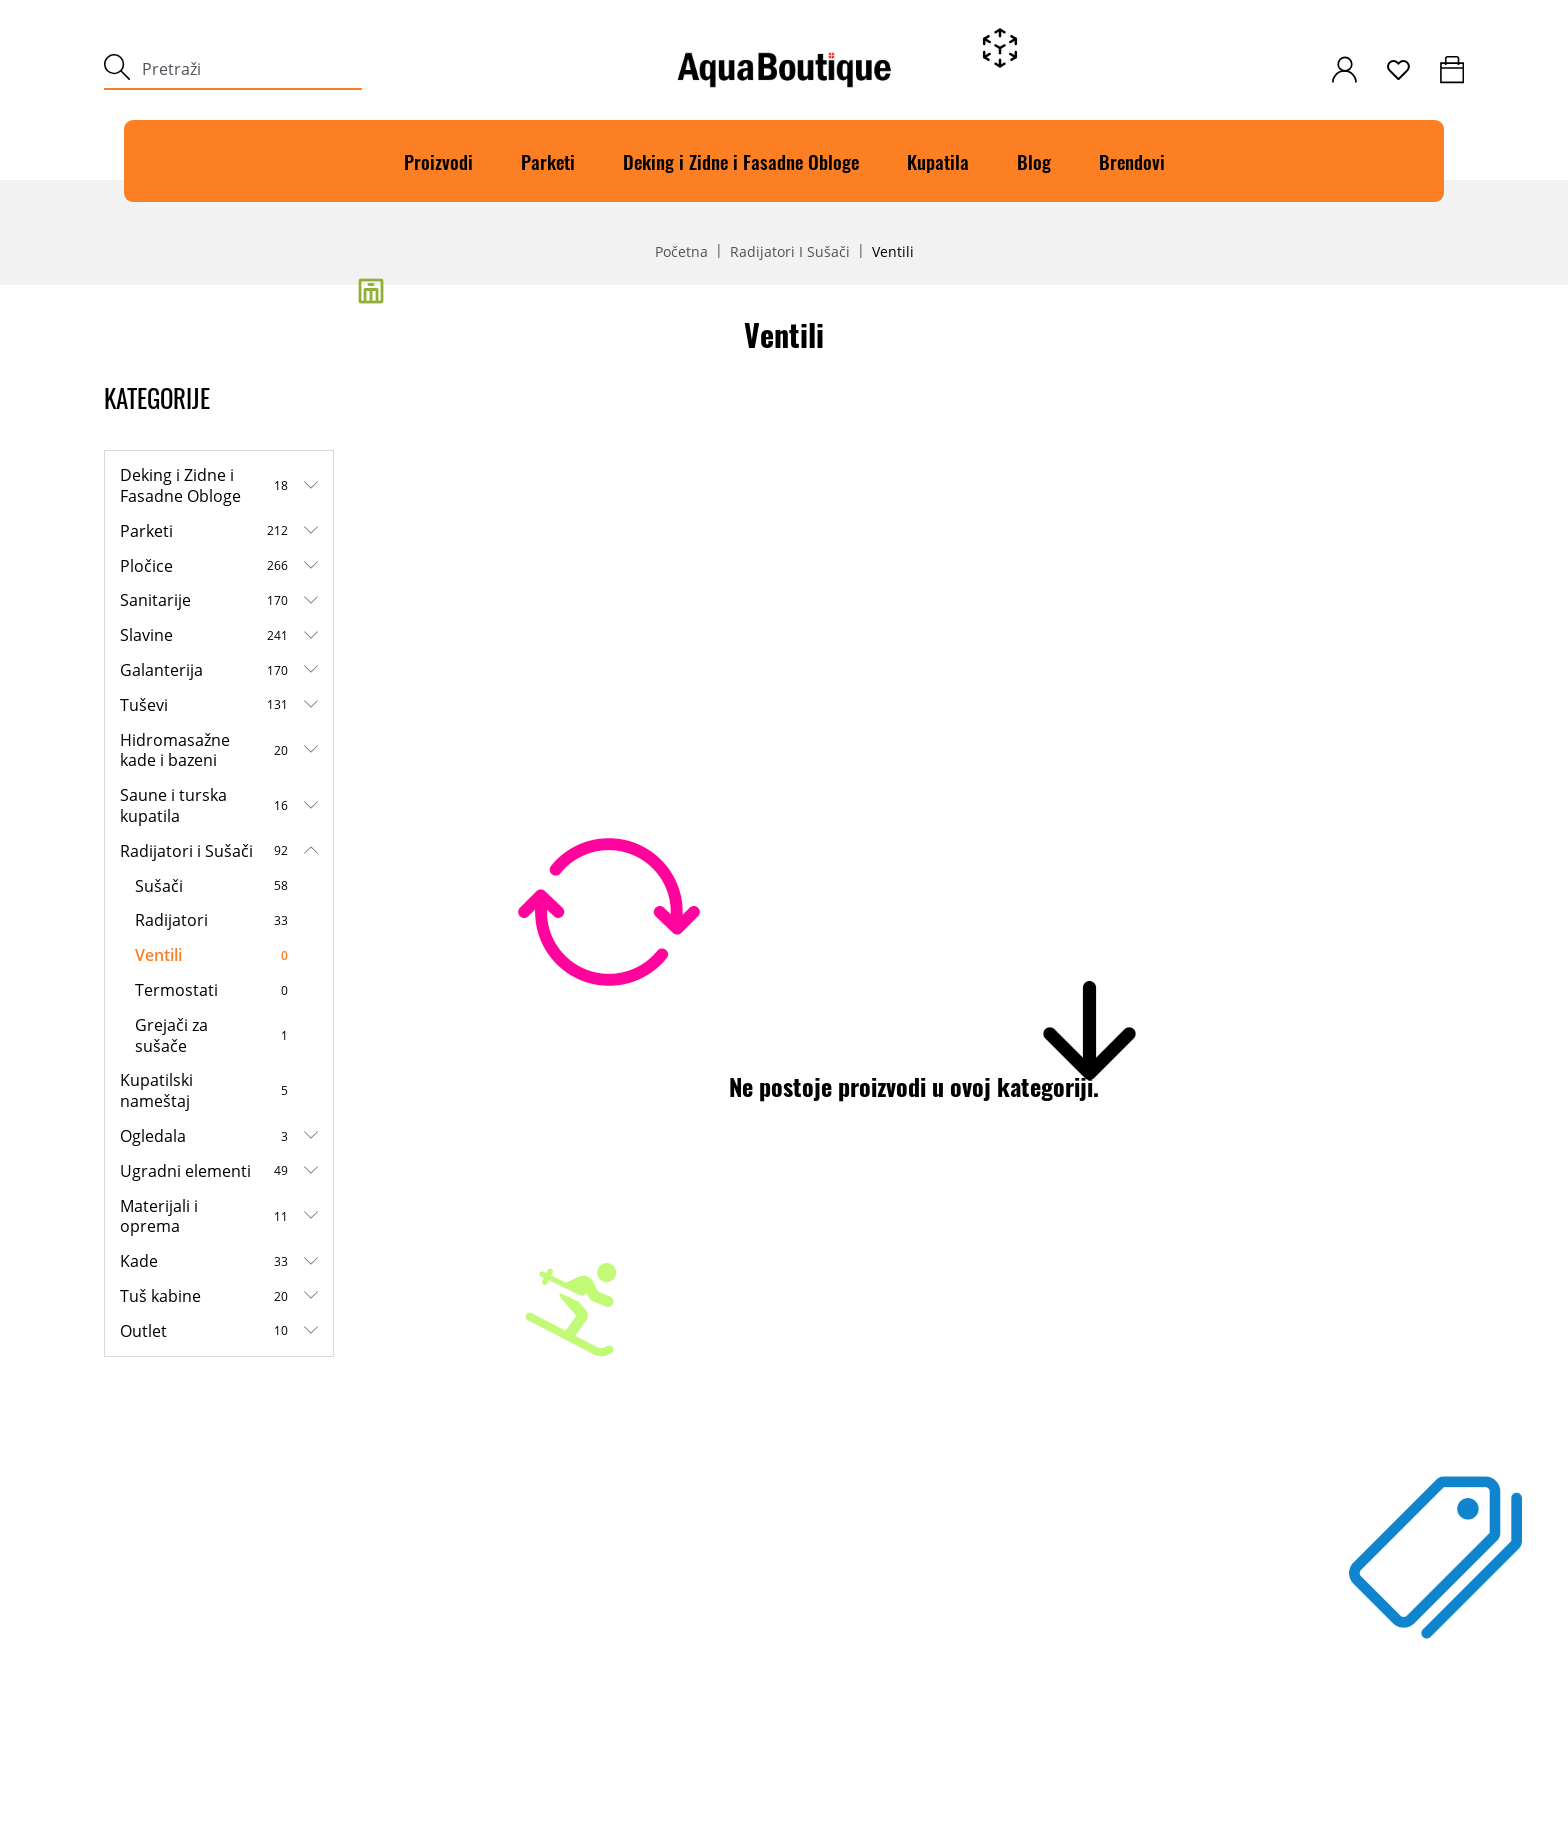 Image resolution: width=1568 pixels, height=1830 pixels. Describe the element at coordinates (575, 1307) in the screenshot. I see `filter or browse skiing activities` at that location.